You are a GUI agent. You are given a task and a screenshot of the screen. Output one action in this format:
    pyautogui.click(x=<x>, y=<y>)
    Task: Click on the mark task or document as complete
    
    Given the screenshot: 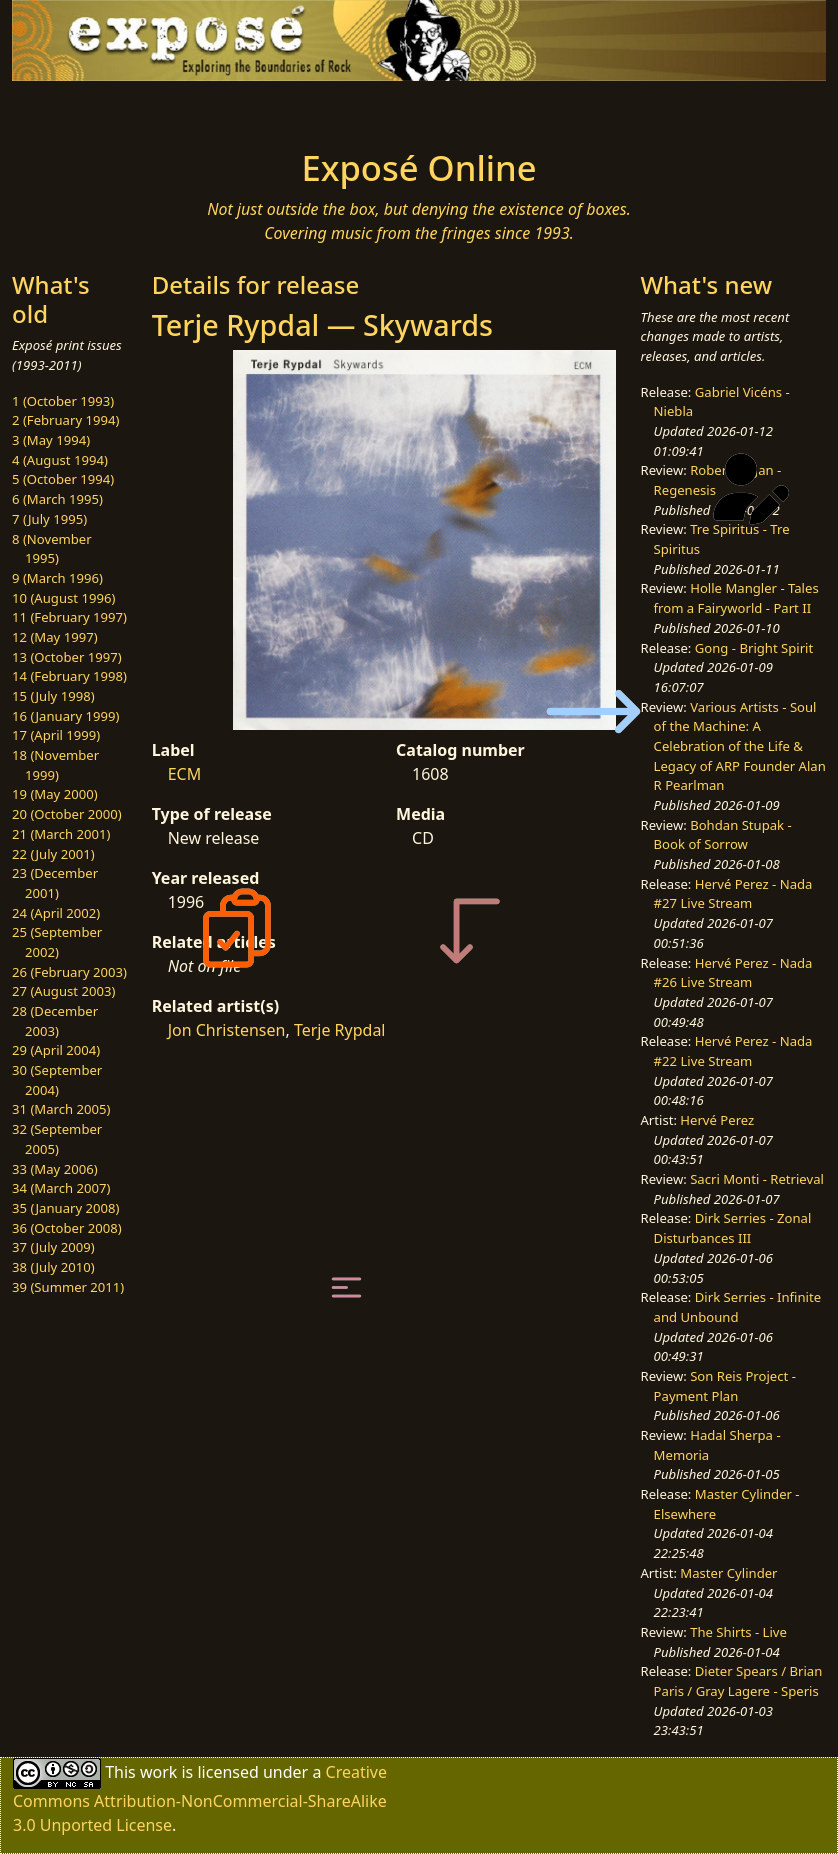 What is the action you would take?
    pyautogui.click(x=237, y=928)
    